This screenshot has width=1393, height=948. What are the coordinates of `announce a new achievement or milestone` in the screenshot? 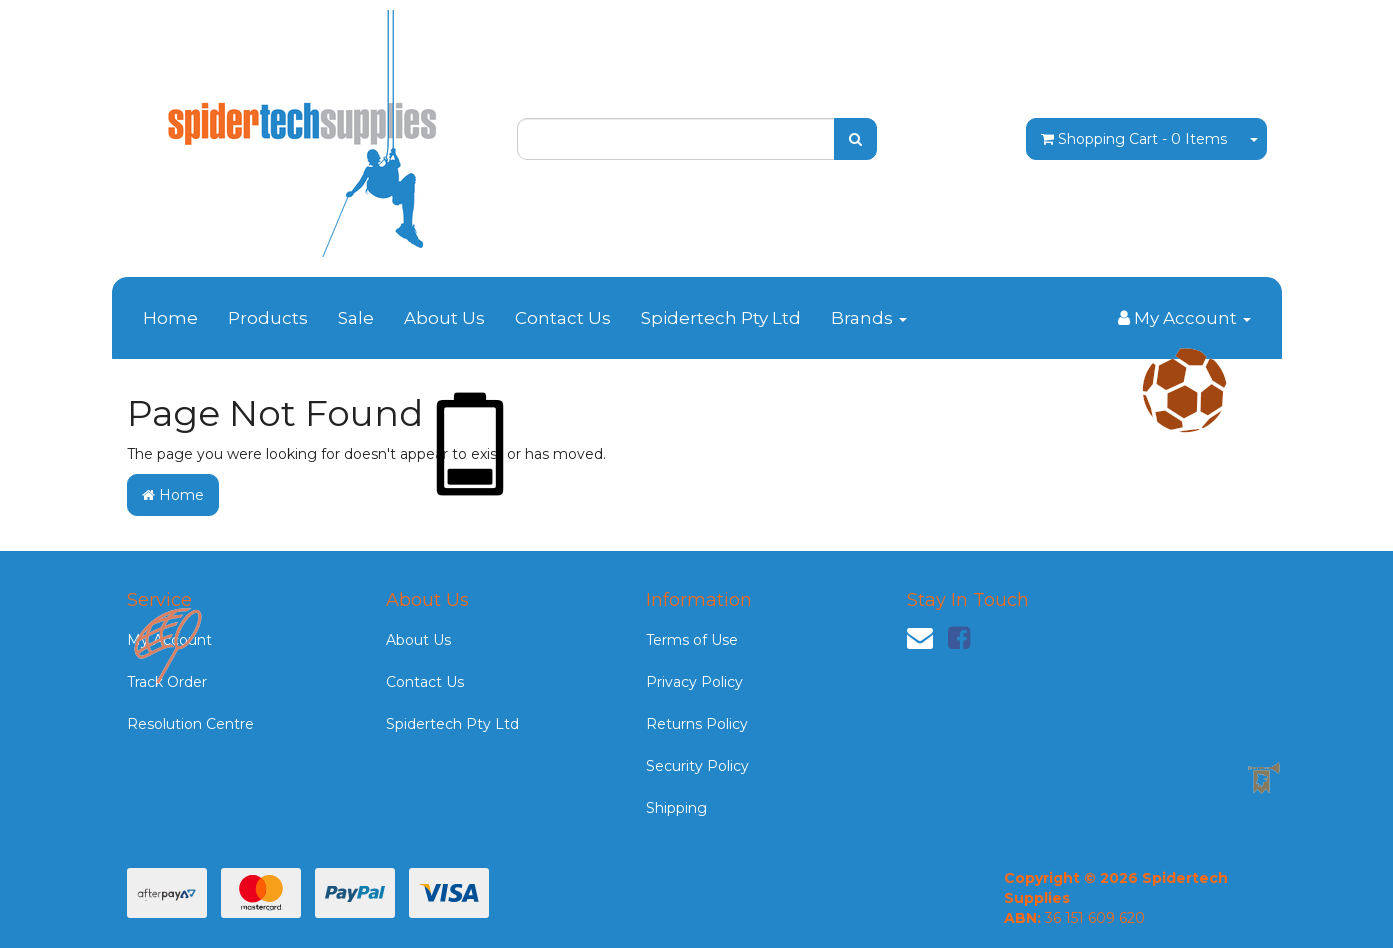 It's located at (1264, 778).